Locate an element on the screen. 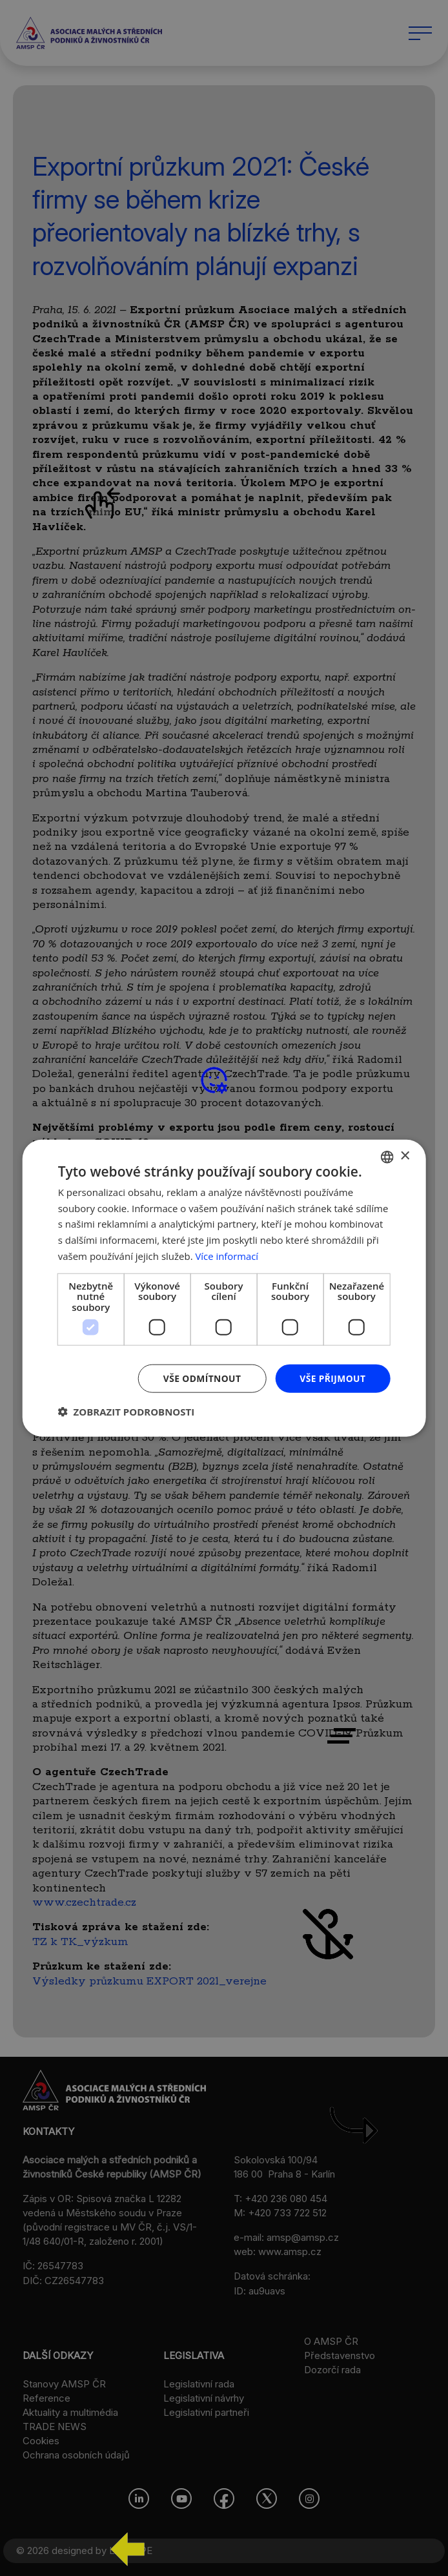 The width and height of the screenshot is (448, 2576). disable anchor or fixed position is located at coordinates (328, 1934).